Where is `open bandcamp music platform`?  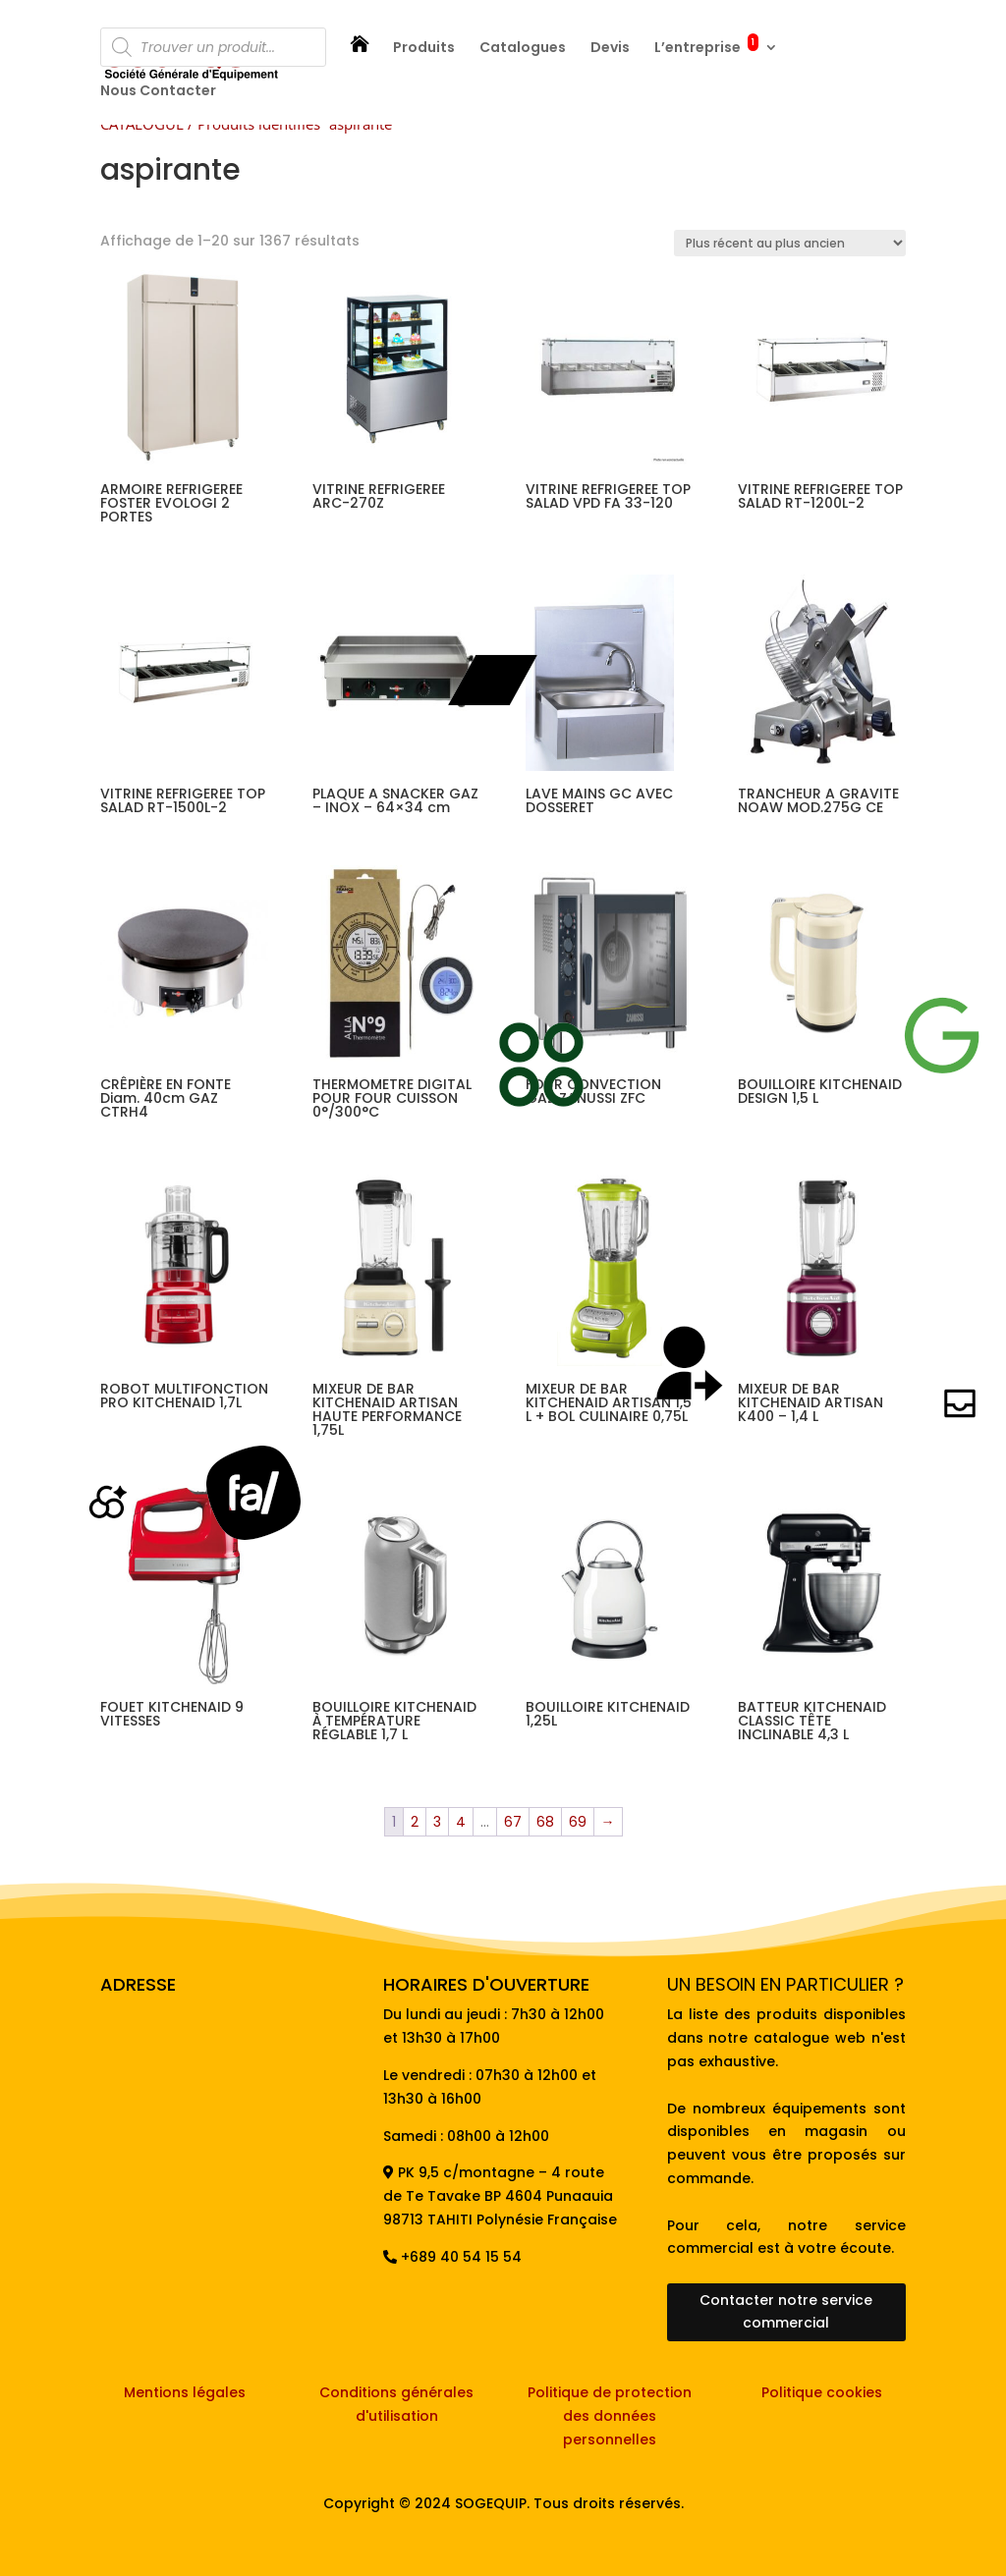 open bandcamp music platform is located at coordinates (492, 680).